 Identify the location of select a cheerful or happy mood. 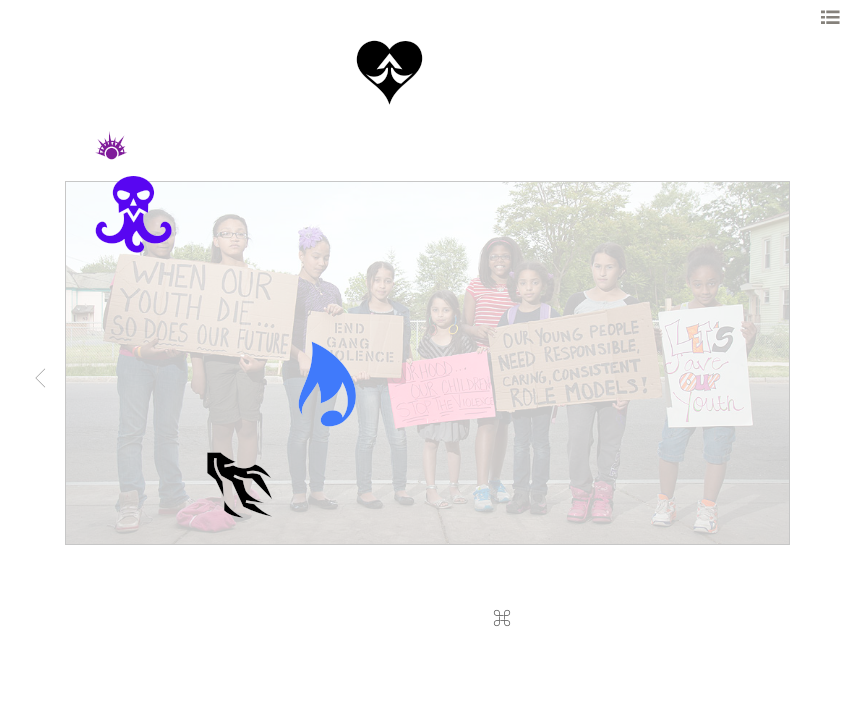
(389, 71).